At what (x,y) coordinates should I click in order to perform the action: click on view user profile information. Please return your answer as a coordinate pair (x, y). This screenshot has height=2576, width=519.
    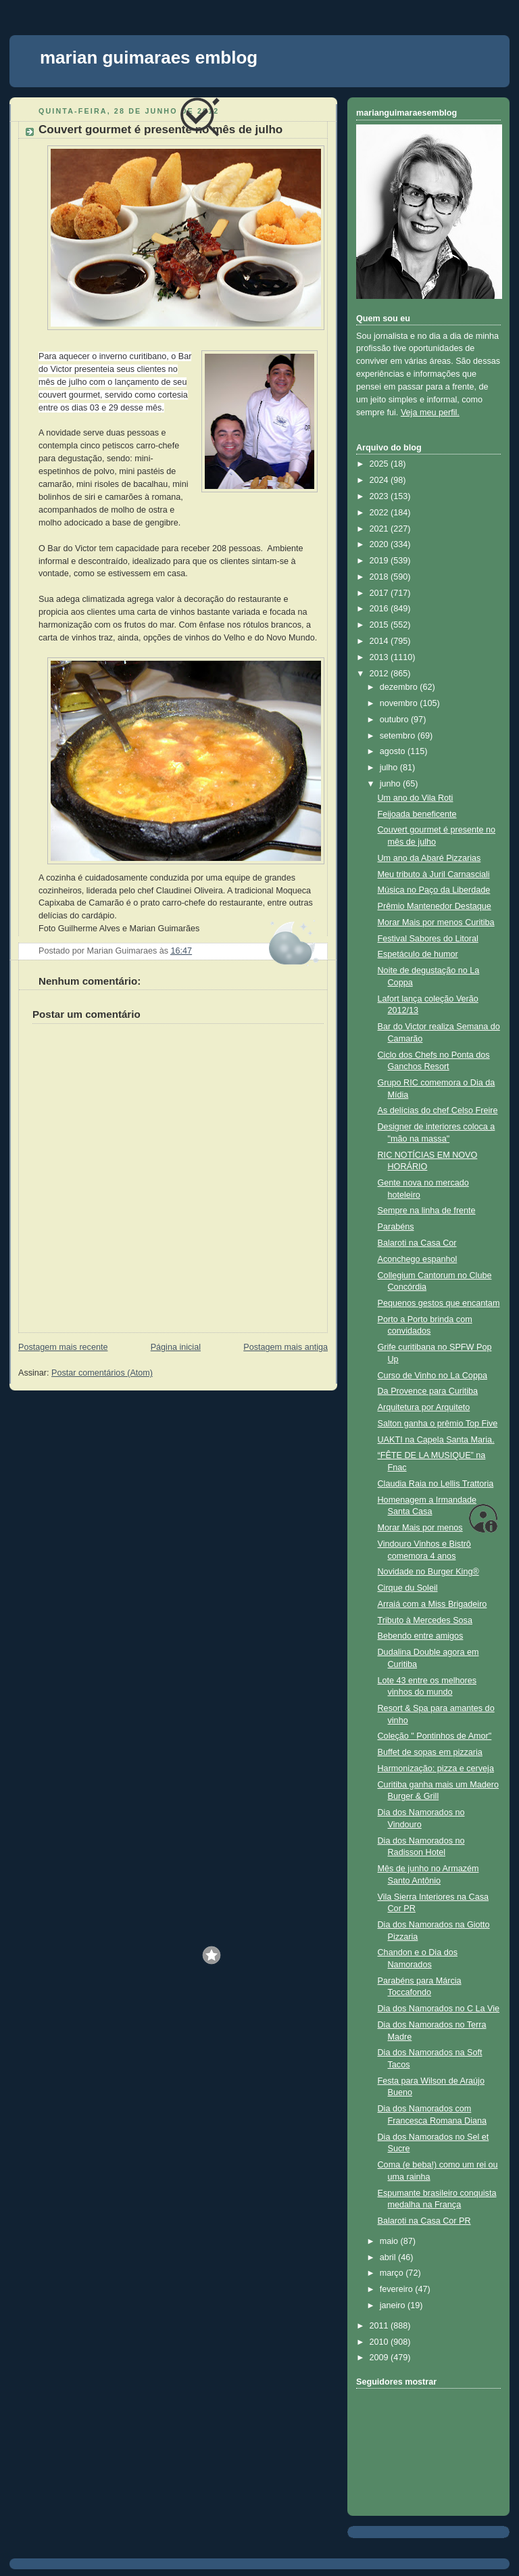
    Looking at the image, I should click on (483, 1518).